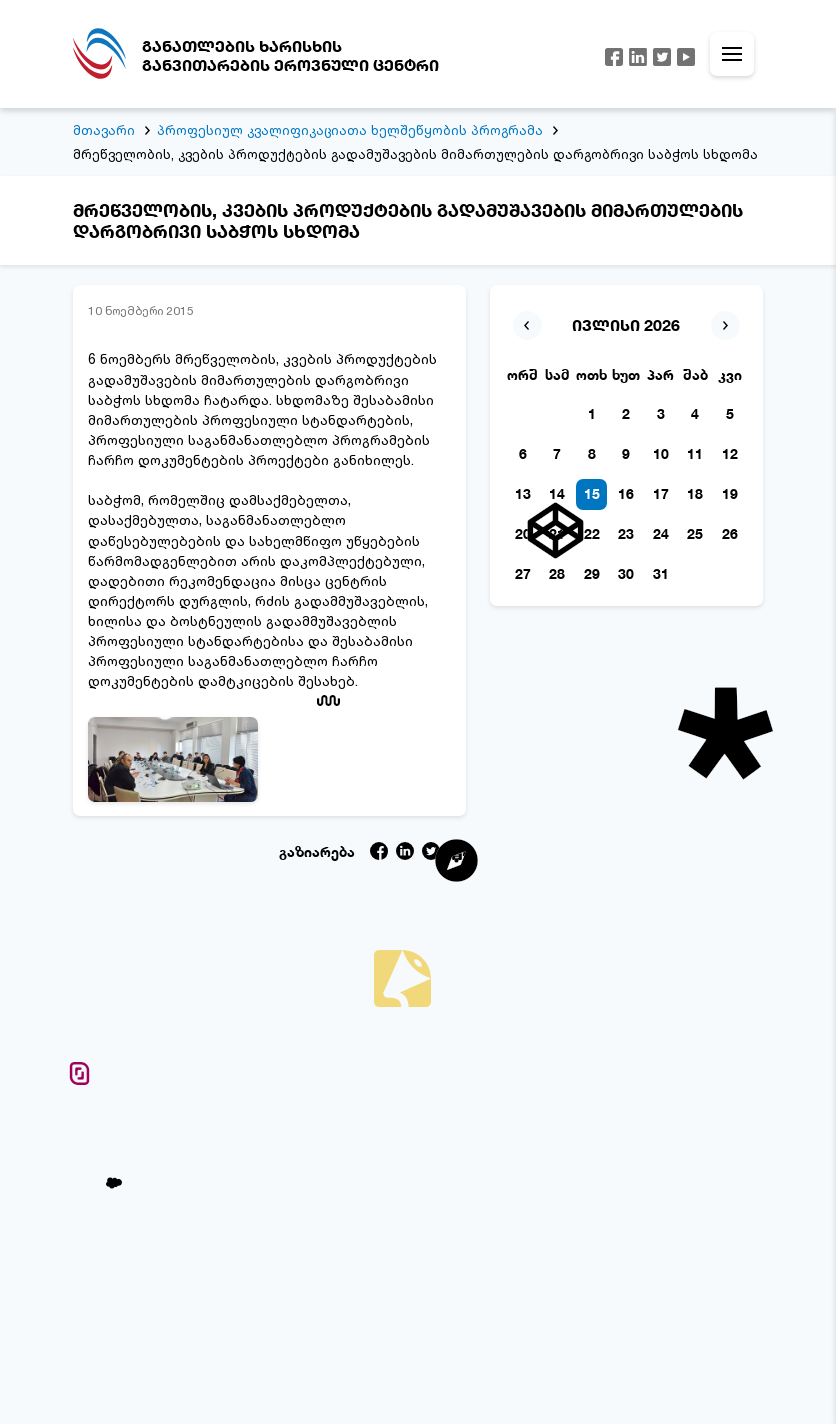  I want to click on open CodePen website or app, so click(555, 530).